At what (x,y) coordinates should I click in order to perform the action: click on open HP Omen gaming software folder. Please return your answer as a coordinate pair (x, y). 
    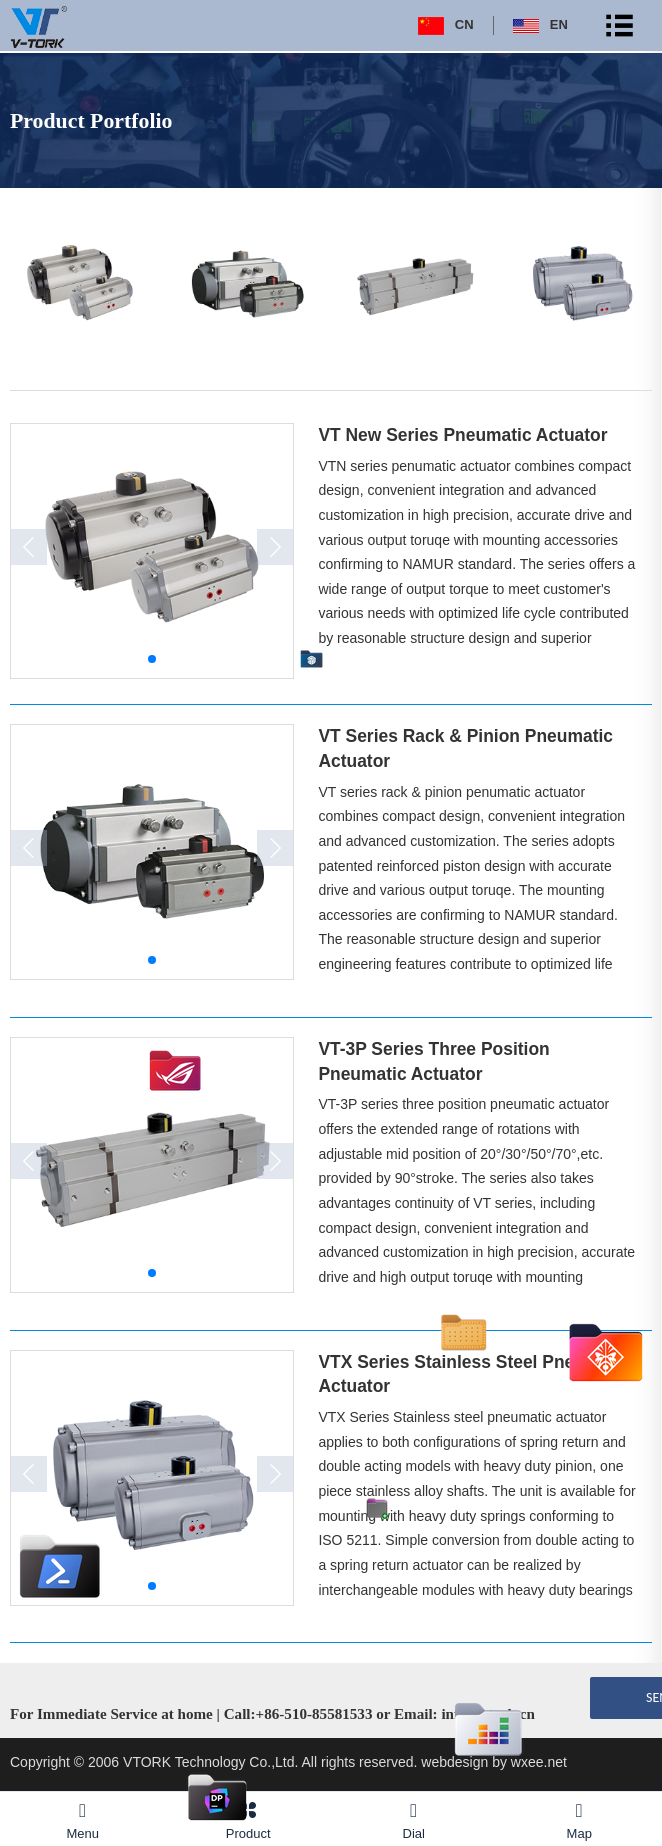
    Looking at the image, I should click on (605, 1354).